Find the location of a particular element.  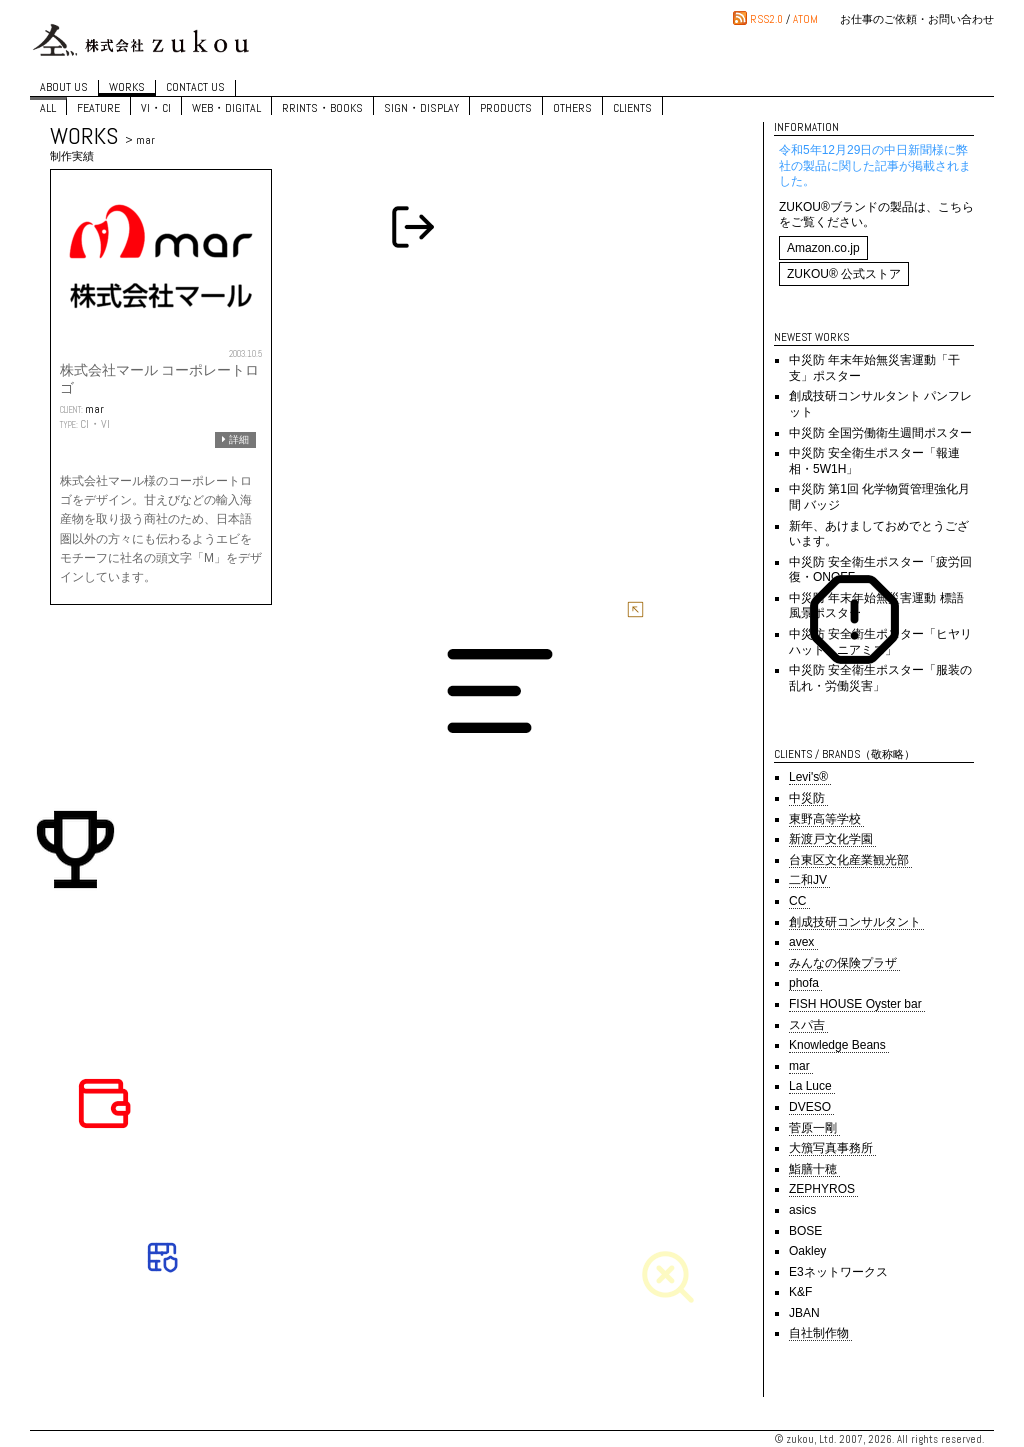

clear search query is located at coordinates (668, 1277).